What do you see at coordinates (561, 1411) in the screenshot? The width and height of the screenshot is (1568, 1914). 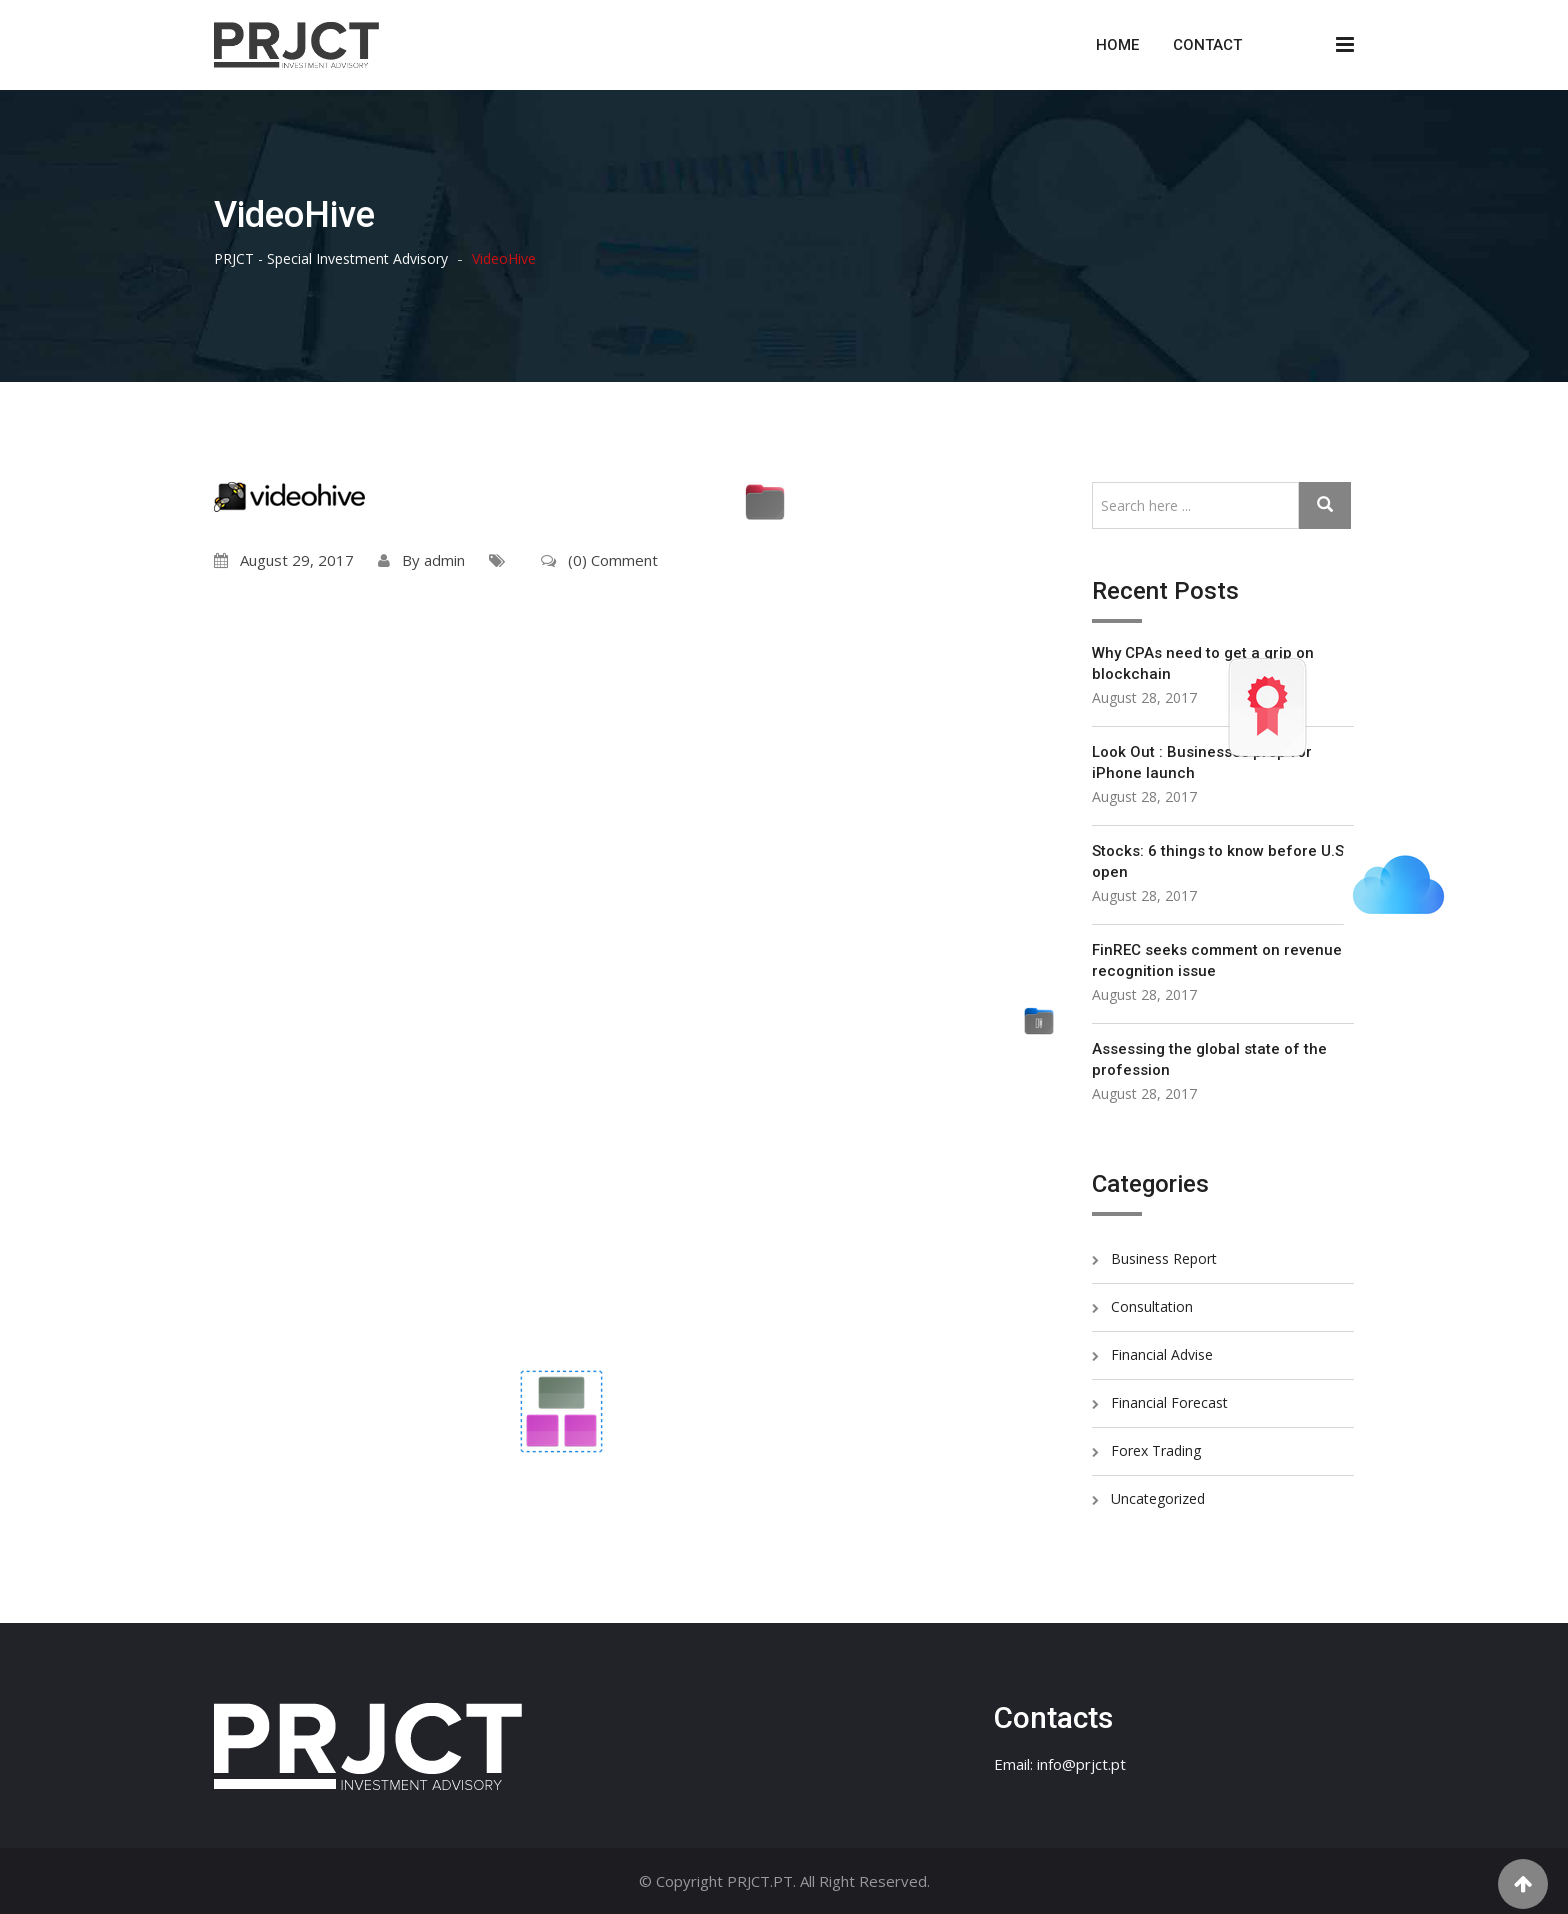 I see `select all items in the current view` at bounding box center [561, 1411].